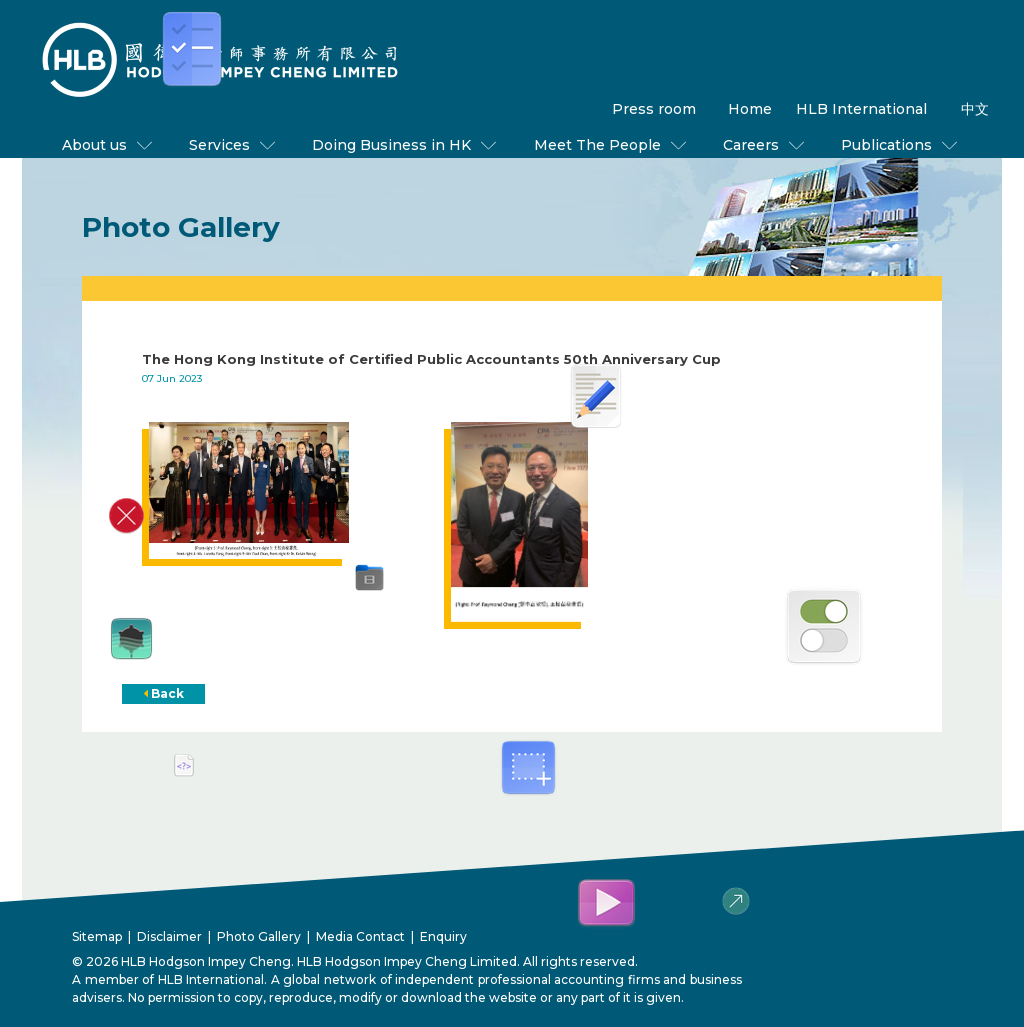 This screenshot has width=1024, height=1027. What do you see at coordinates (528, 767) in the screenshot?
I see `take a screenshot` at bounding box center [528, 767].